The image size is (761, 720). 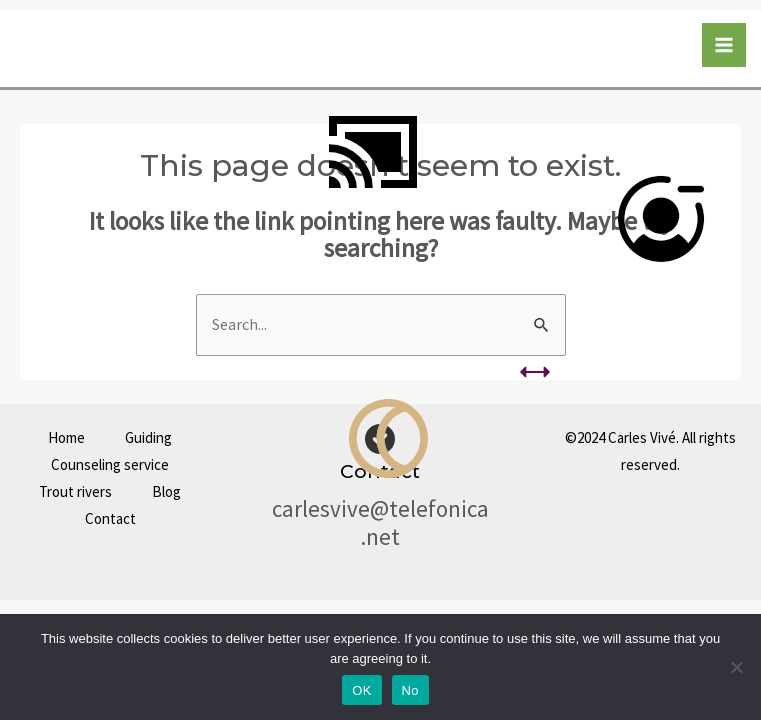 I want to click on indicates active casting connection to a display, so click(x=373, y=152).